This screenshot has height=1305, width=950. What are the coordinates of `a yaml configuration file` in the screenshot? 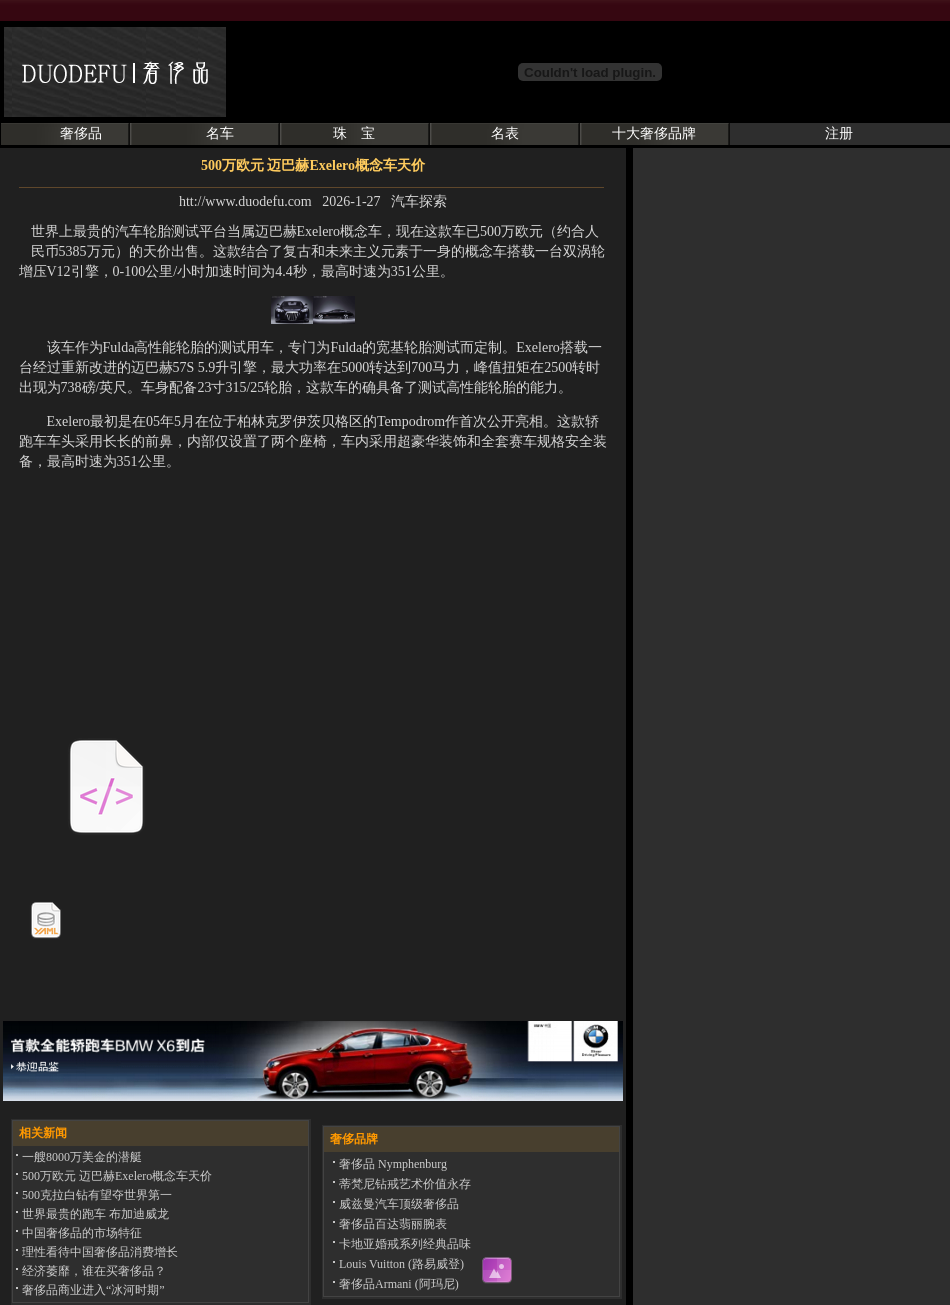 It's located at (46, 920).